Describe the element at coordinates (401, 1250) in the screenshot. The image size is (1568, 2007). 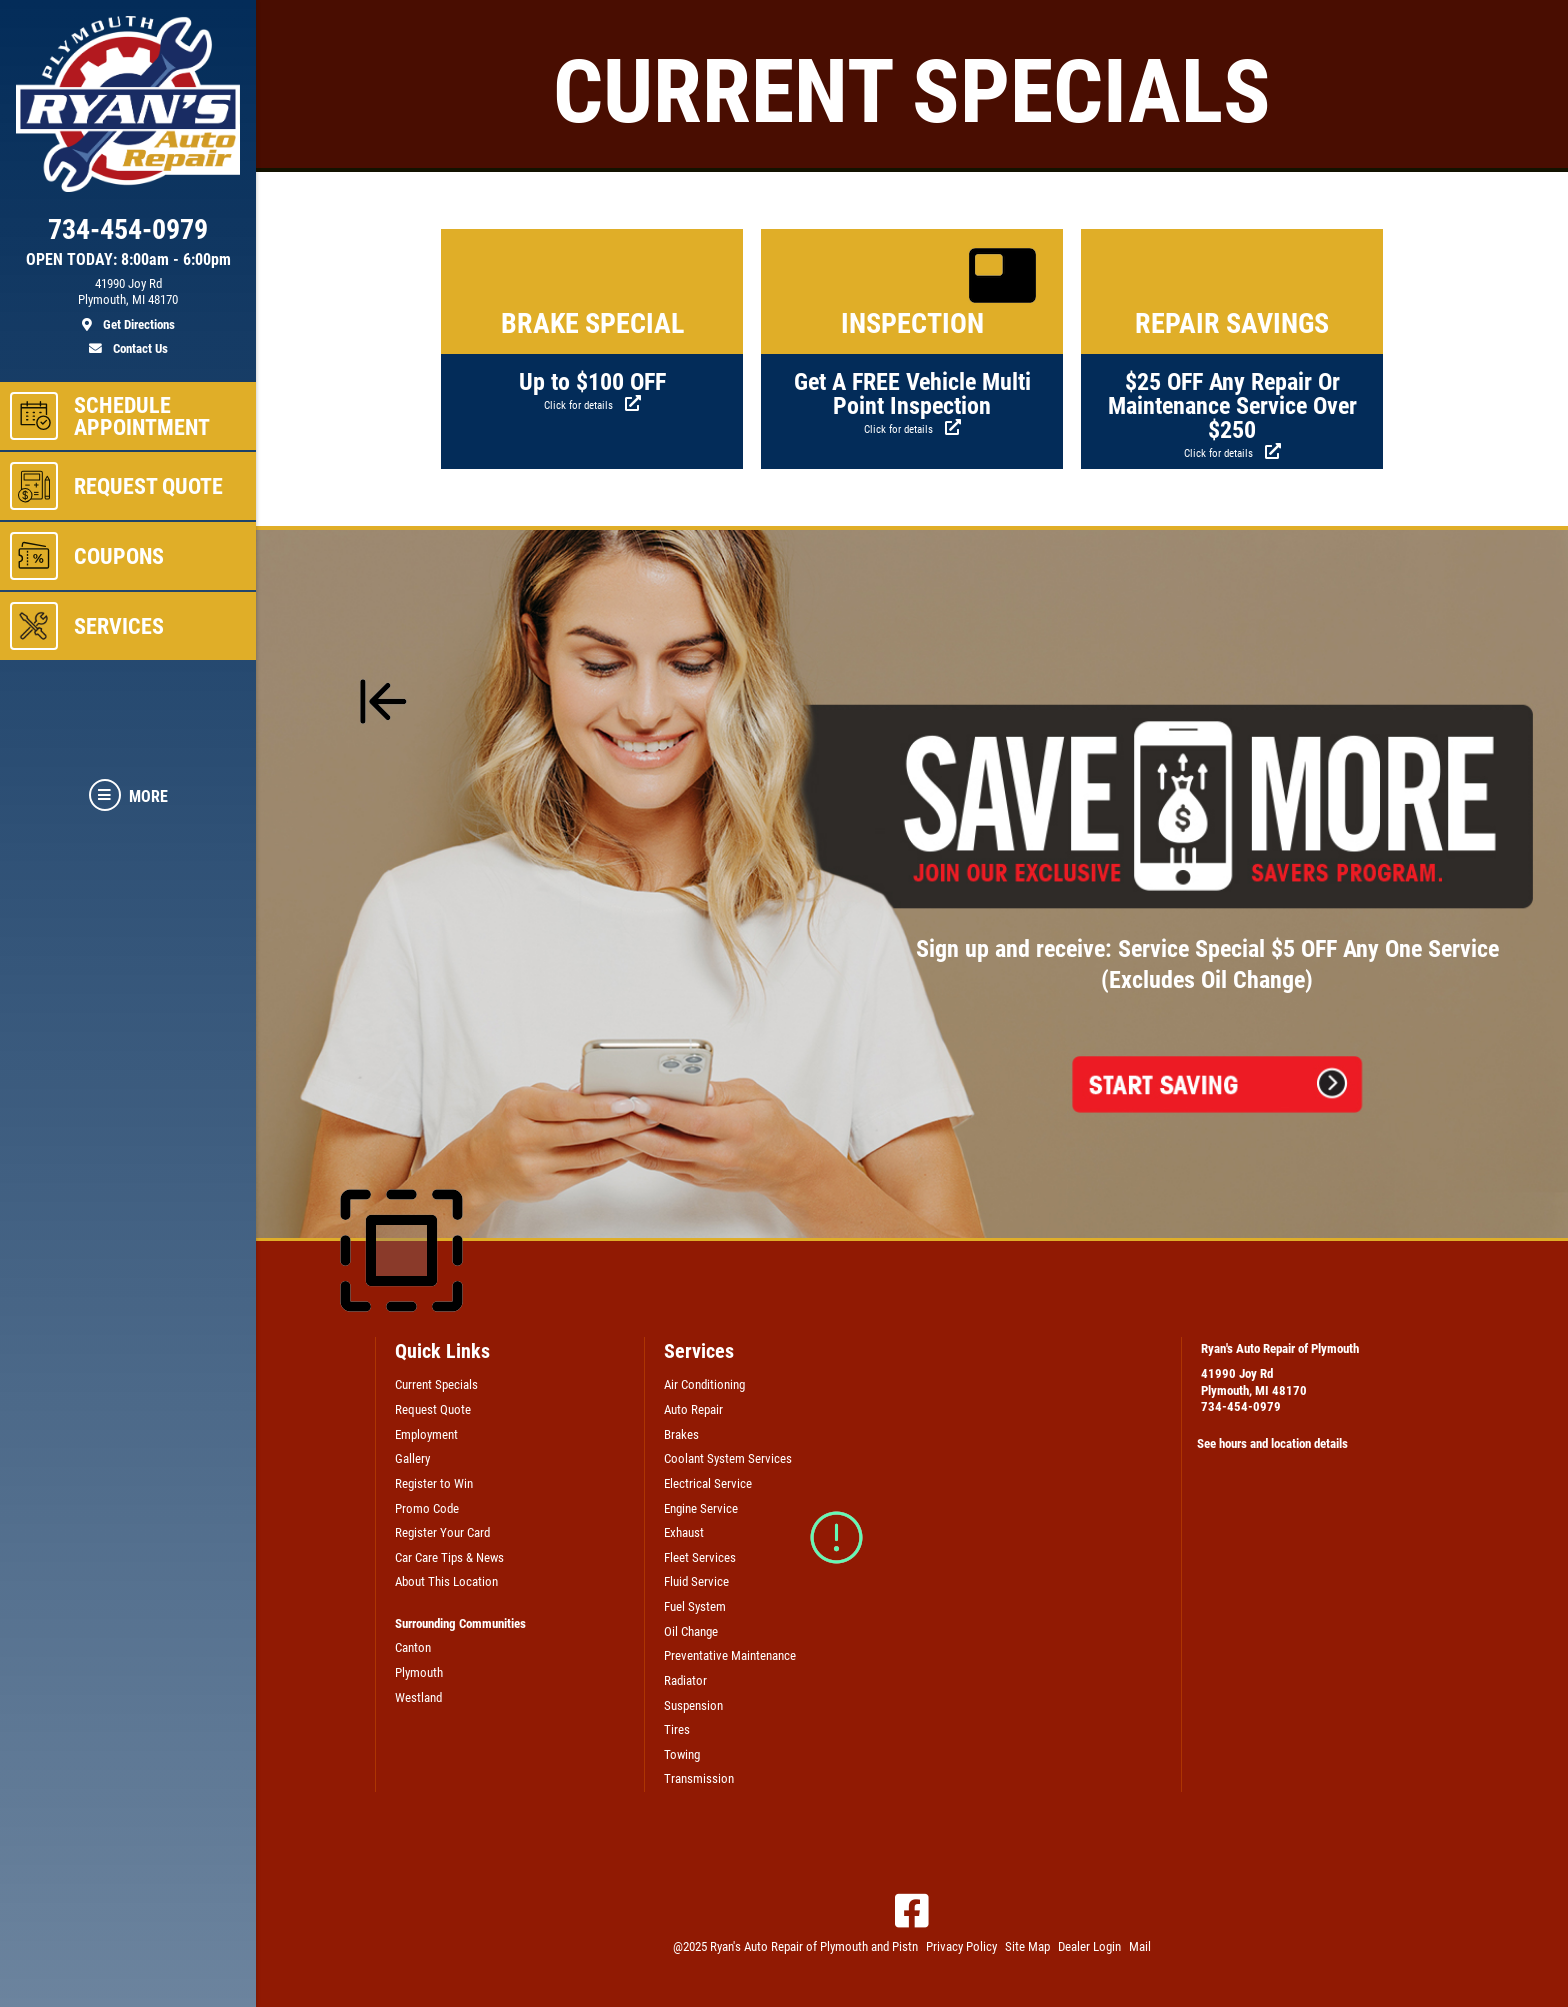
I see `select all items in the current view` at that location.